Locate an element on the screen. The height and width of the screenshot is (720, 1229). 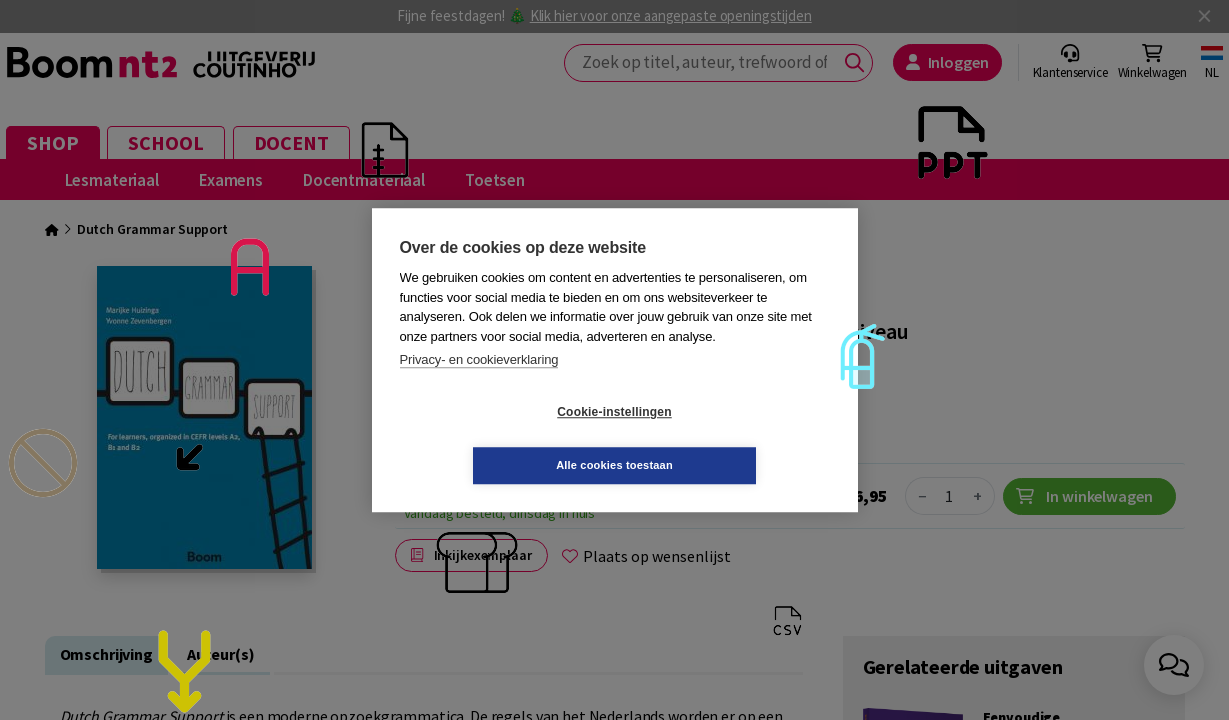
indicates a blocked or prohibited action is located at coordinates (43, 463).